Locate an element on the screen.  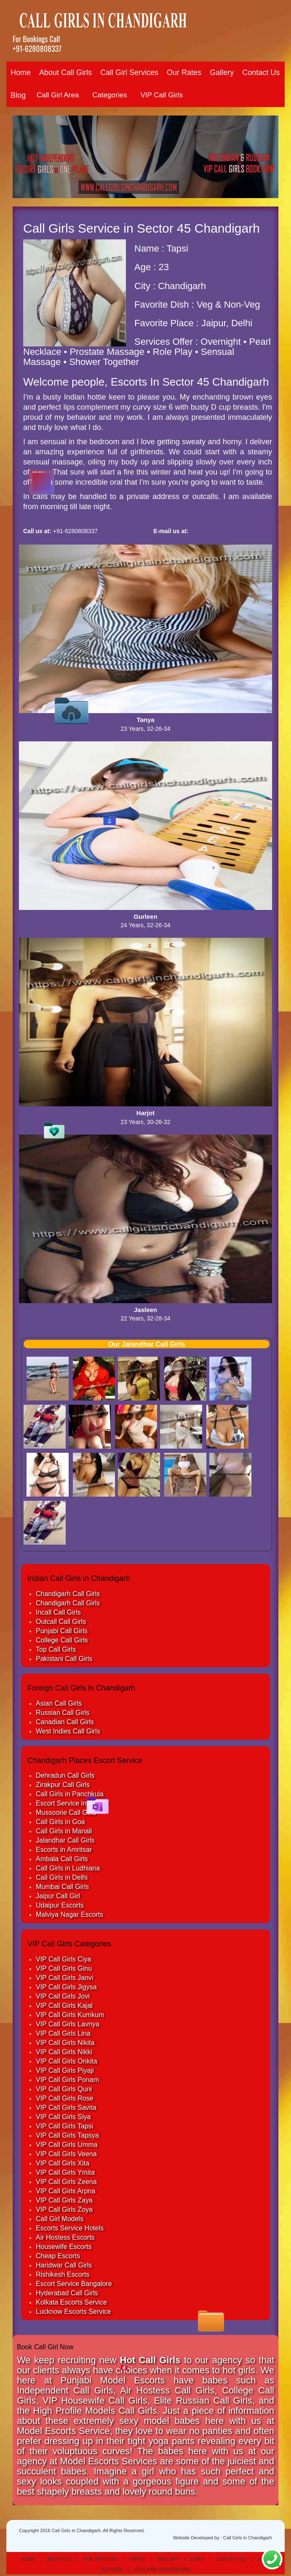
open user profile folder is located at coordinates (109, 821).